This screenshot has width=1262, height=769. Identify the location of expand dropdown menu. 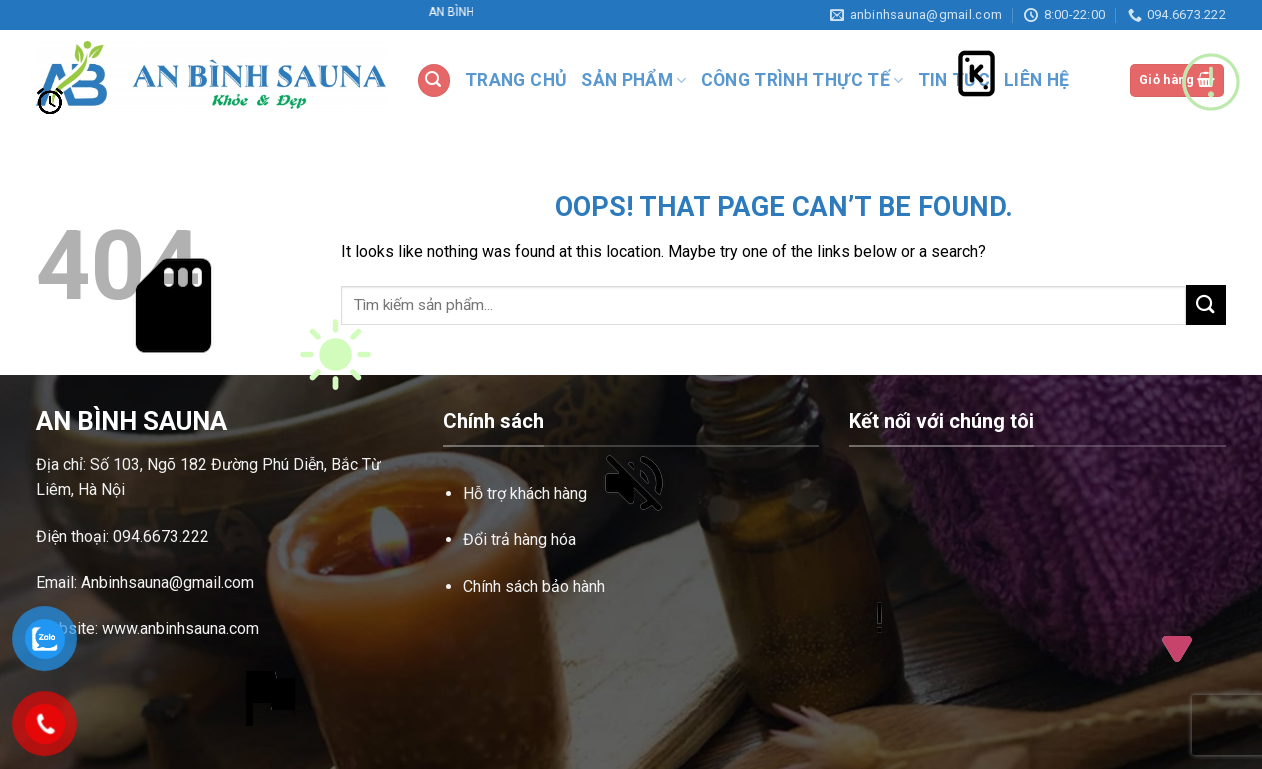
(1177, 648).